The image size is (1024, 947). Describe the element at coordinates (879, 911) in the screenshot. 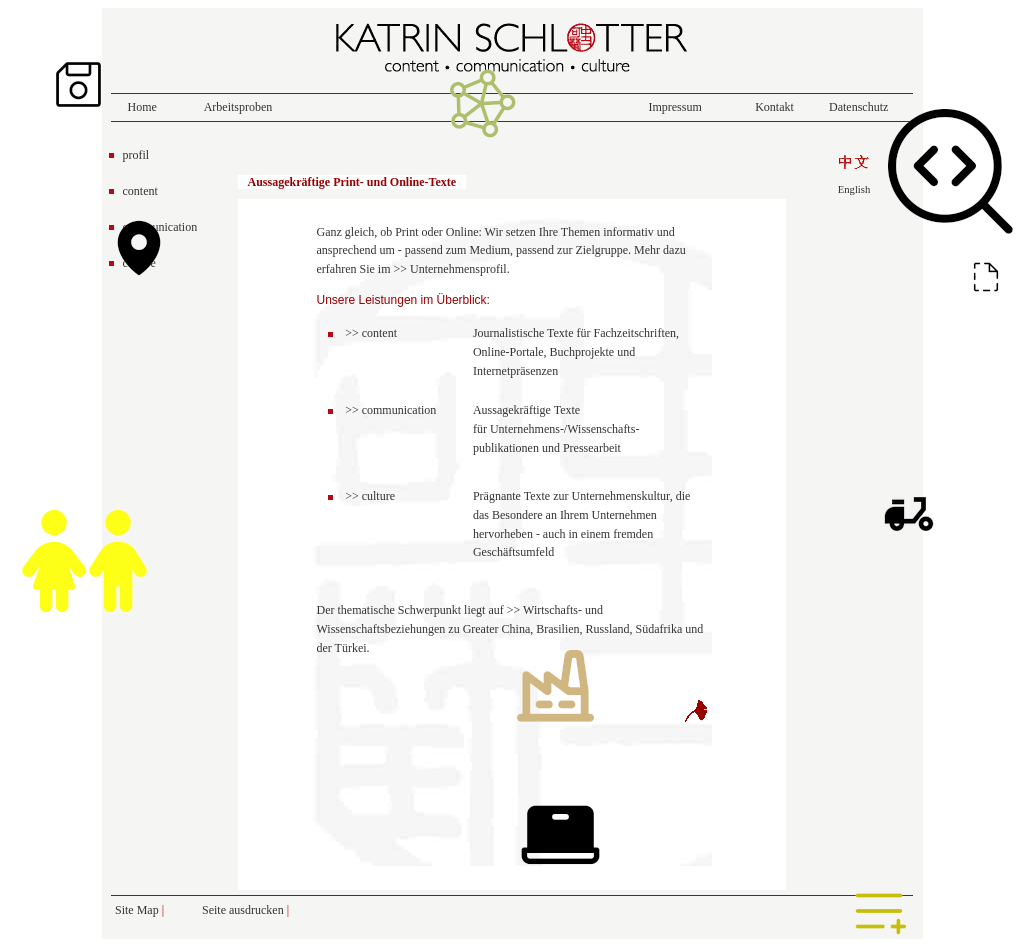

I see `add a new item to the list` at that location.